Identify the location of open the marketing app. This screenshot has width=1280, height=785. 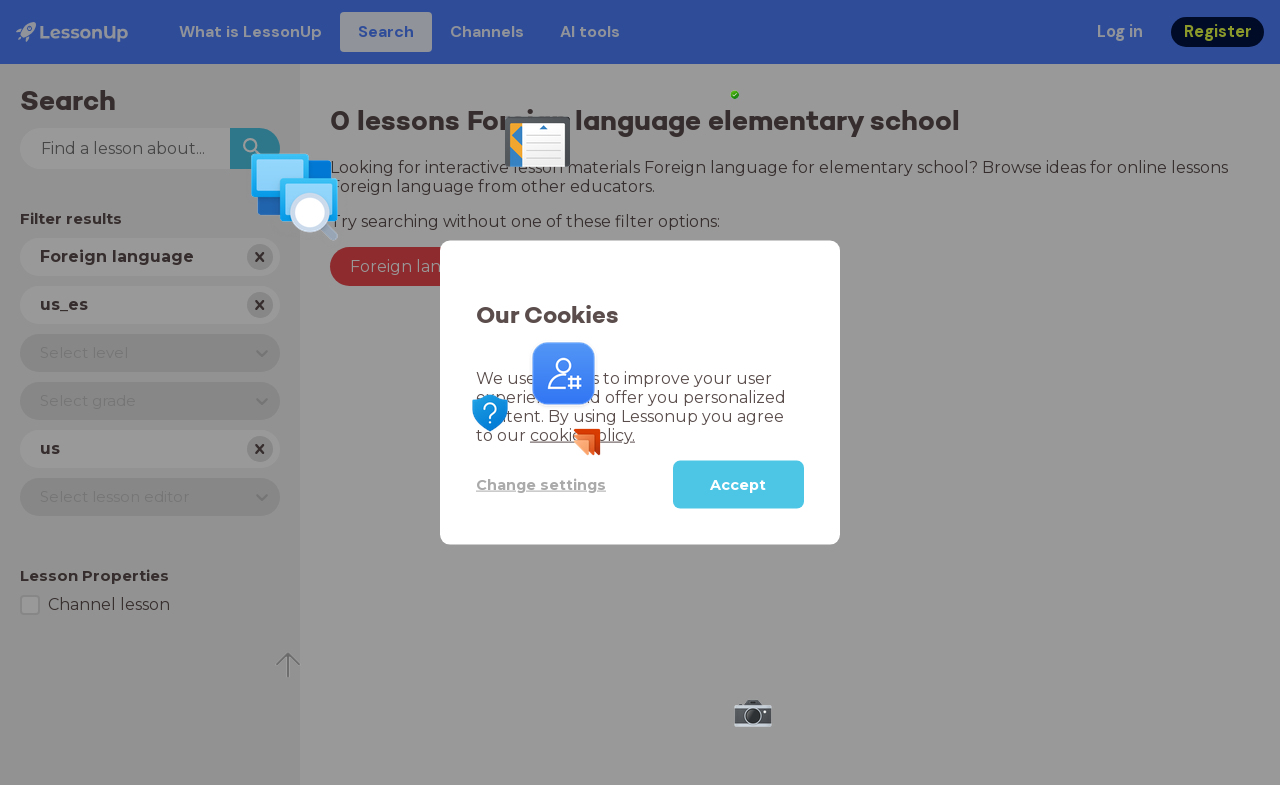
(587, 442).